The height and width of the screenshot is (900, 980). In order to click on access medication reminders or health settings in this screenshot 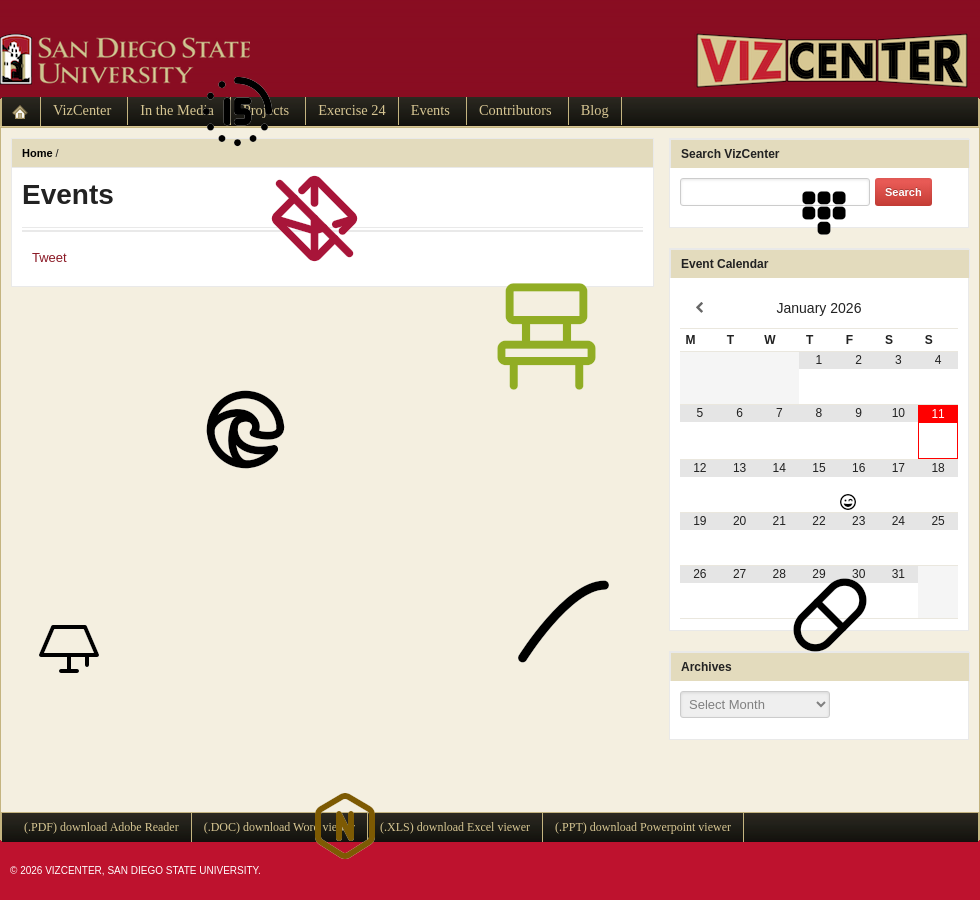, I will do `click(830, 615)`.